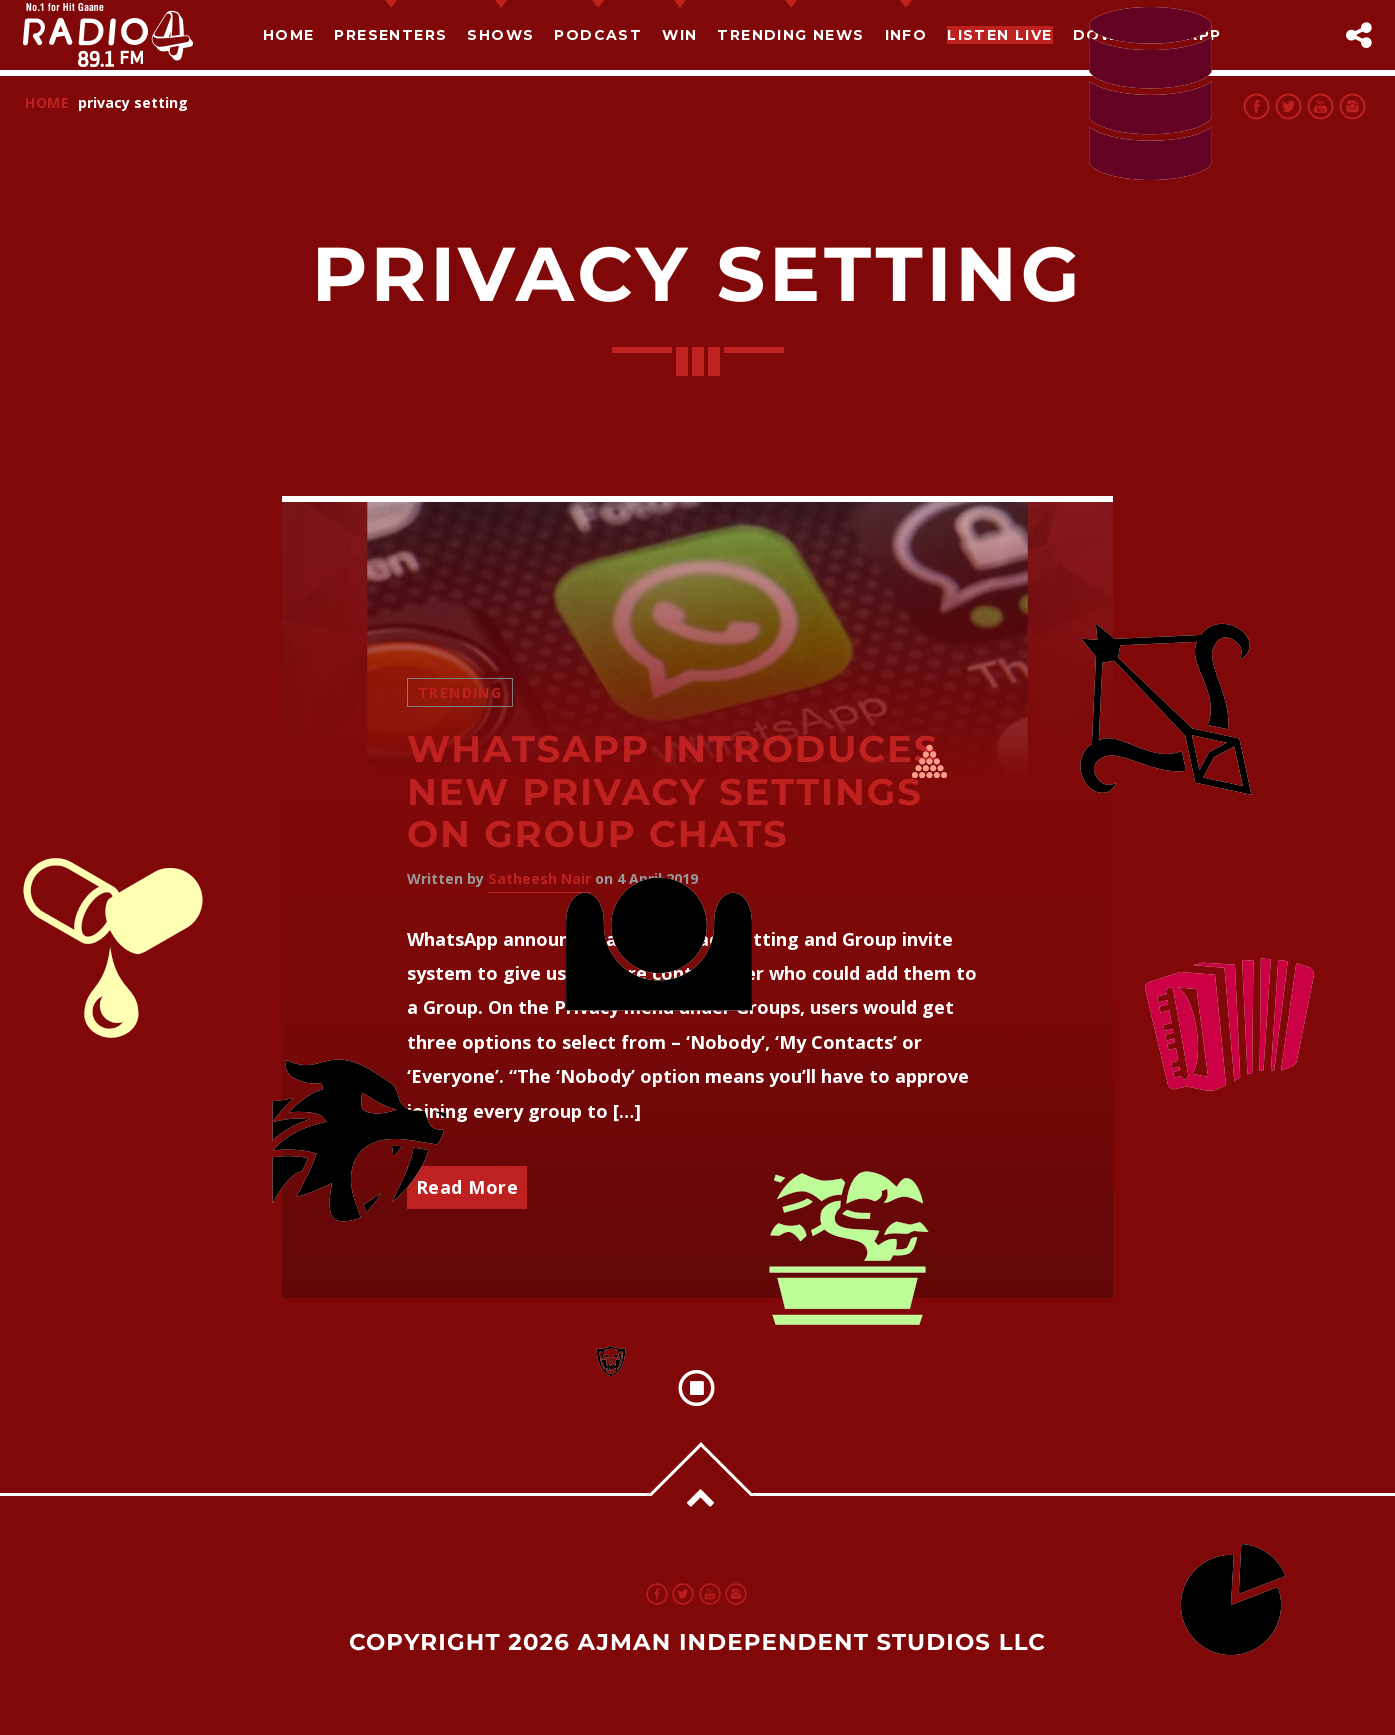  I want to click on indicates a security threat or danger warning, so click(611, 1361).